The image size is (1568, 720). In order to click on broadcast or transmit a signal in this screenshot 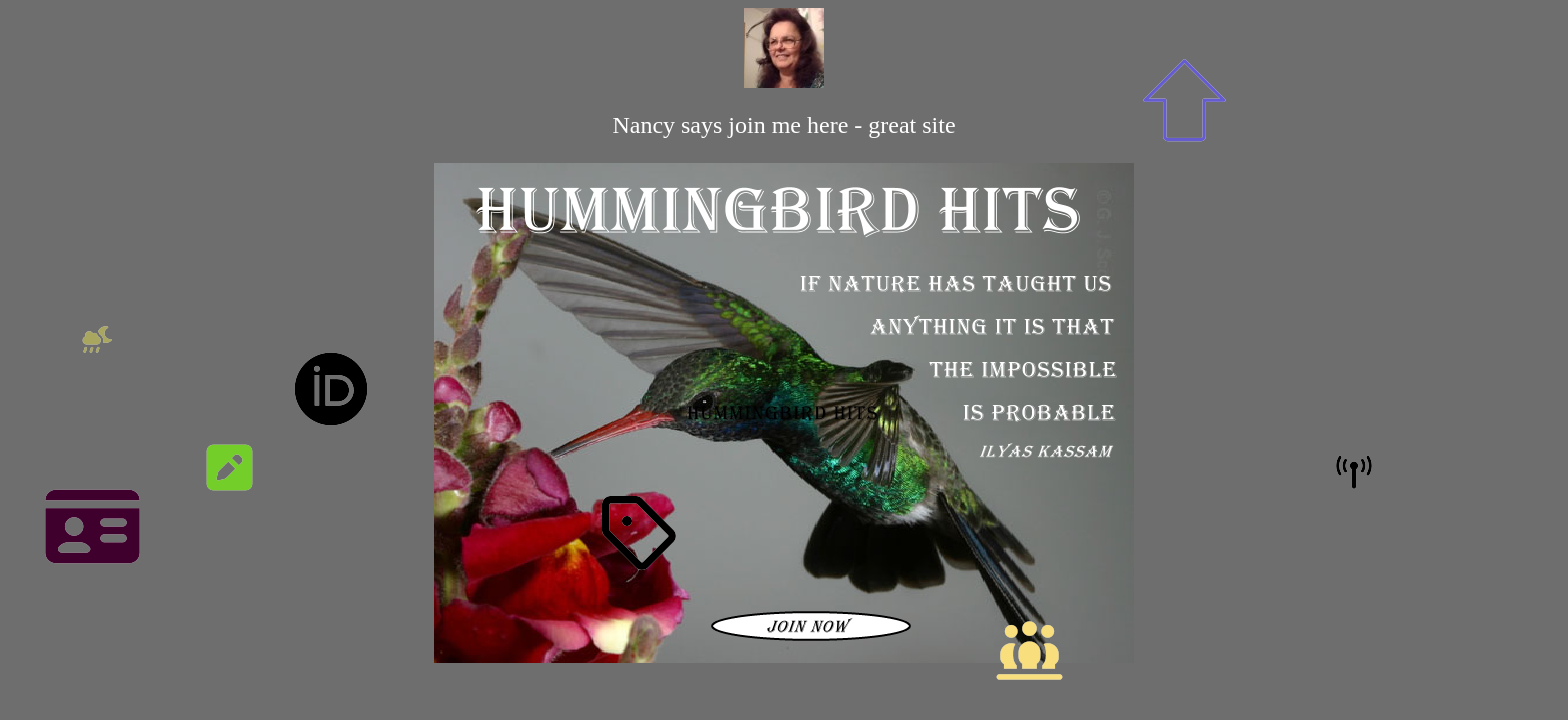, I will do `click(1354, 472)`.